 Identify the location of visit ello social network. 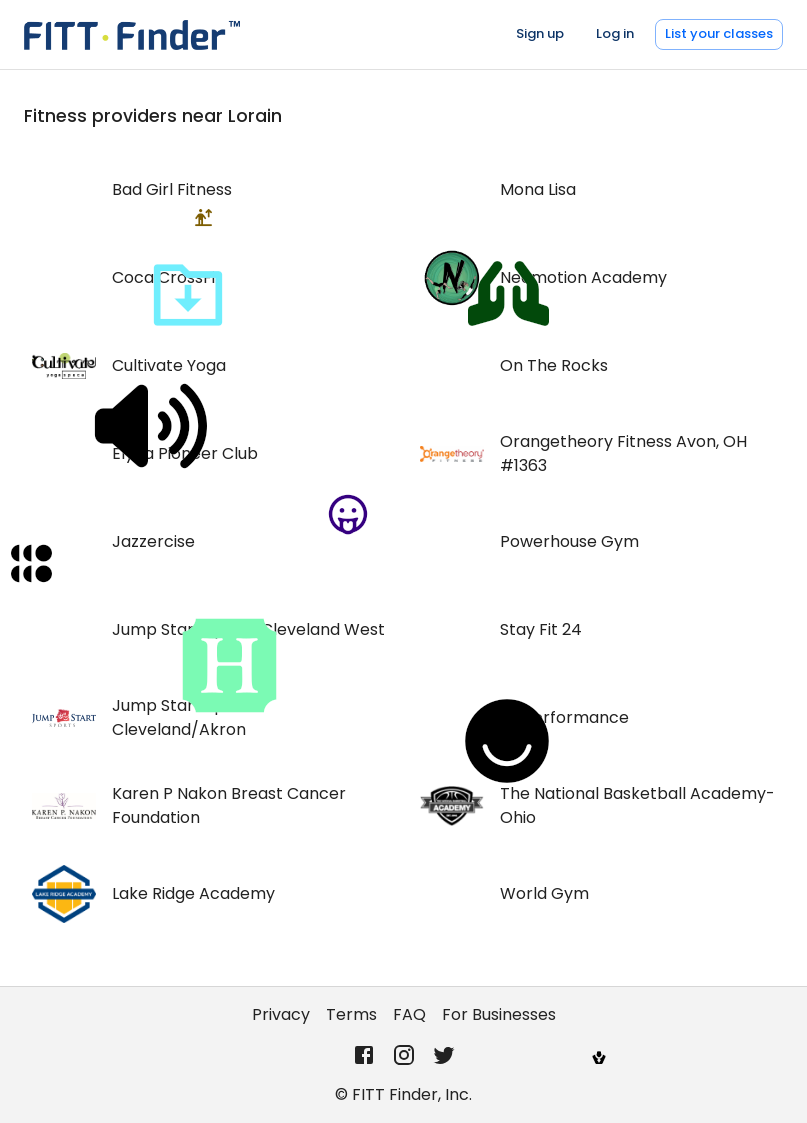
(507, 741).